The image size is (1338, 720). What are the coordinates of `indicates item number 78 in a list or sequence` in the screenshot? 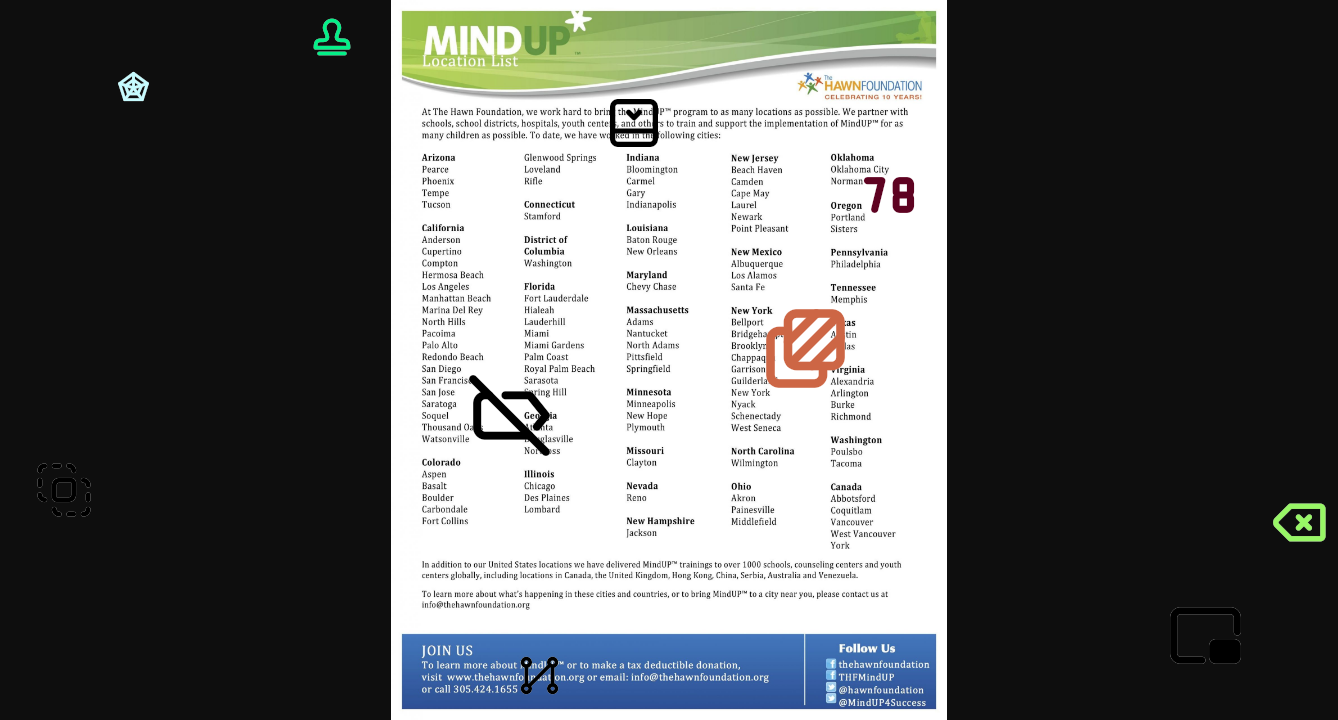 It's located at (889, 195).